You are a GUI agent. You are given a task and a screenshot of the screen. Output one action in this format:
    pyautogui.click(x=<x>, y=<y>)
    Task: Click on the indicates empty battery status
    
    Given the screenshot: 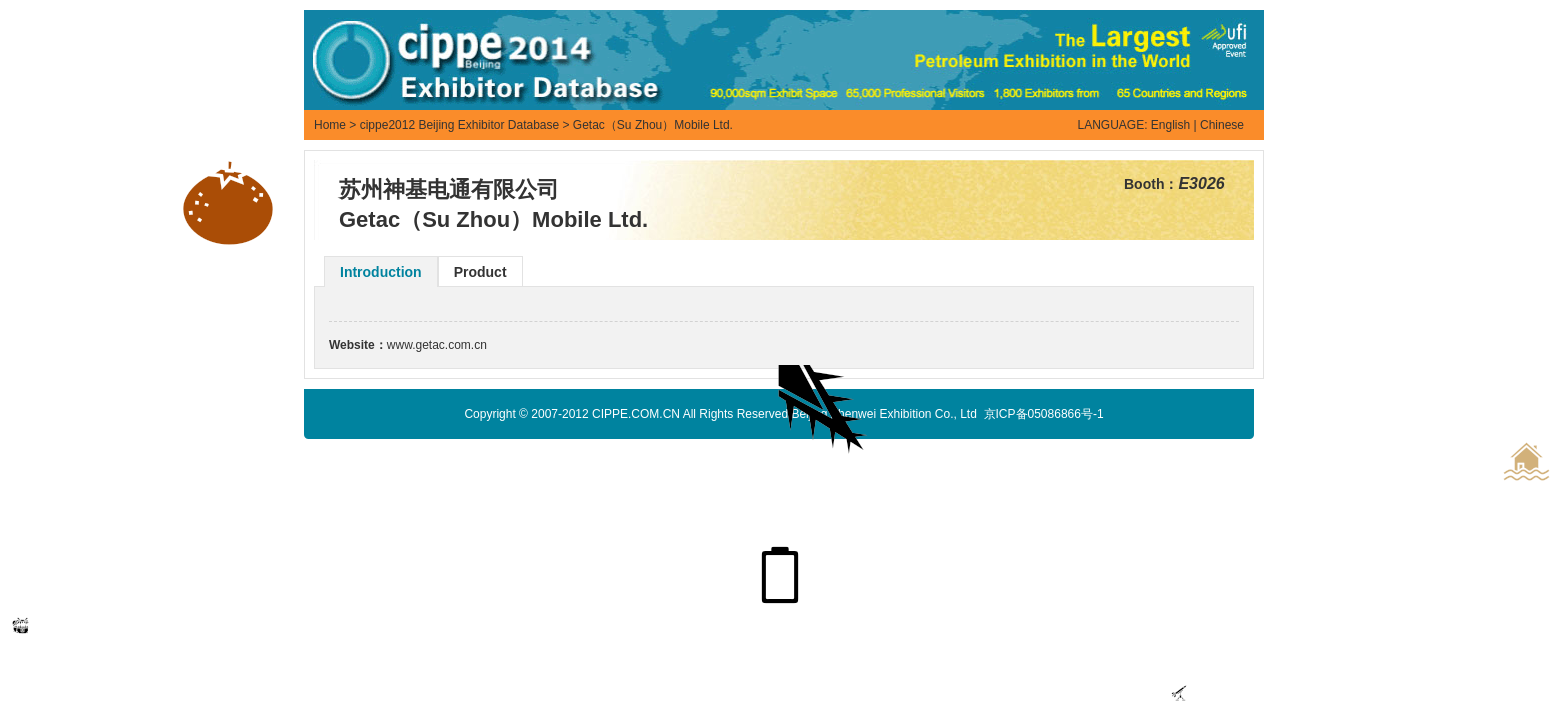 What is the action you would take?
    pyautogui.click(x=780, y=575)
    